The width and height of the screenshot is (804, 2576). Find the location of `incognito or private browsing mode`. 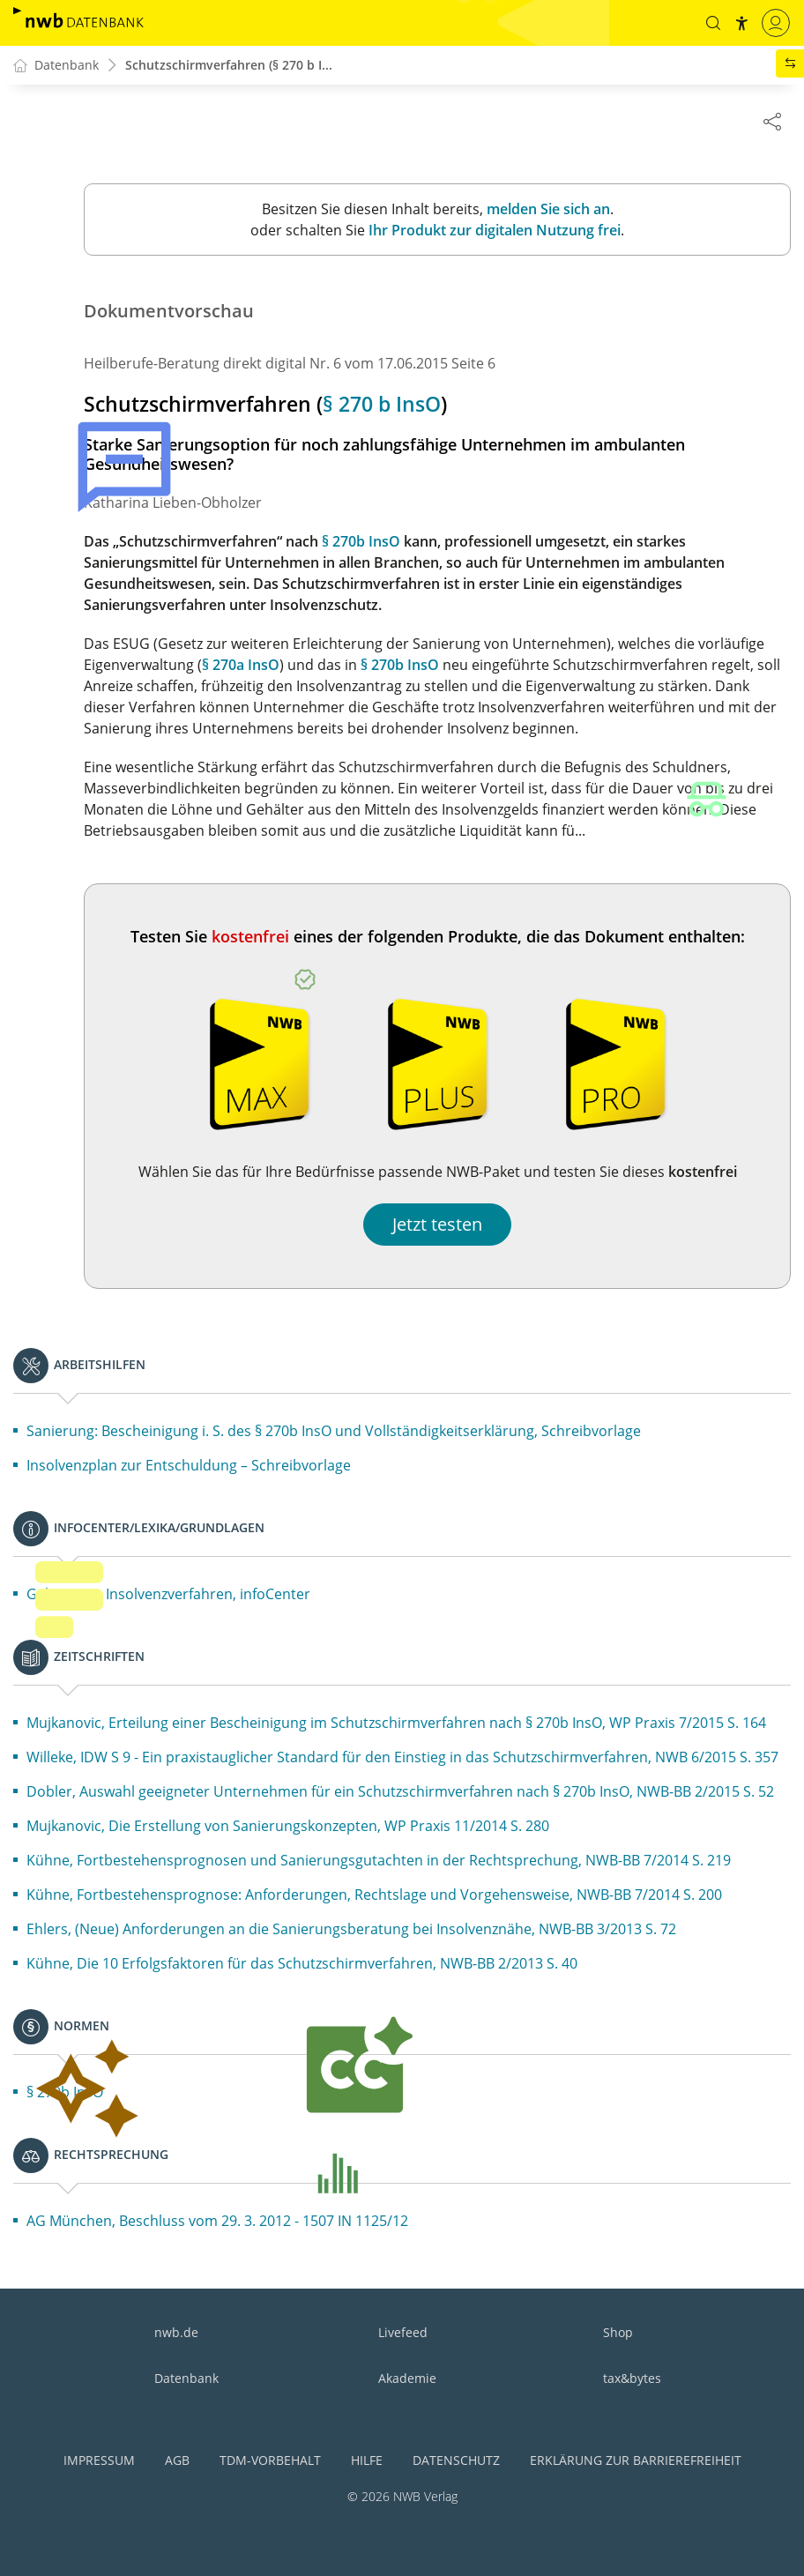

incognito or private browsing mode is located at coordinates (706, 799).